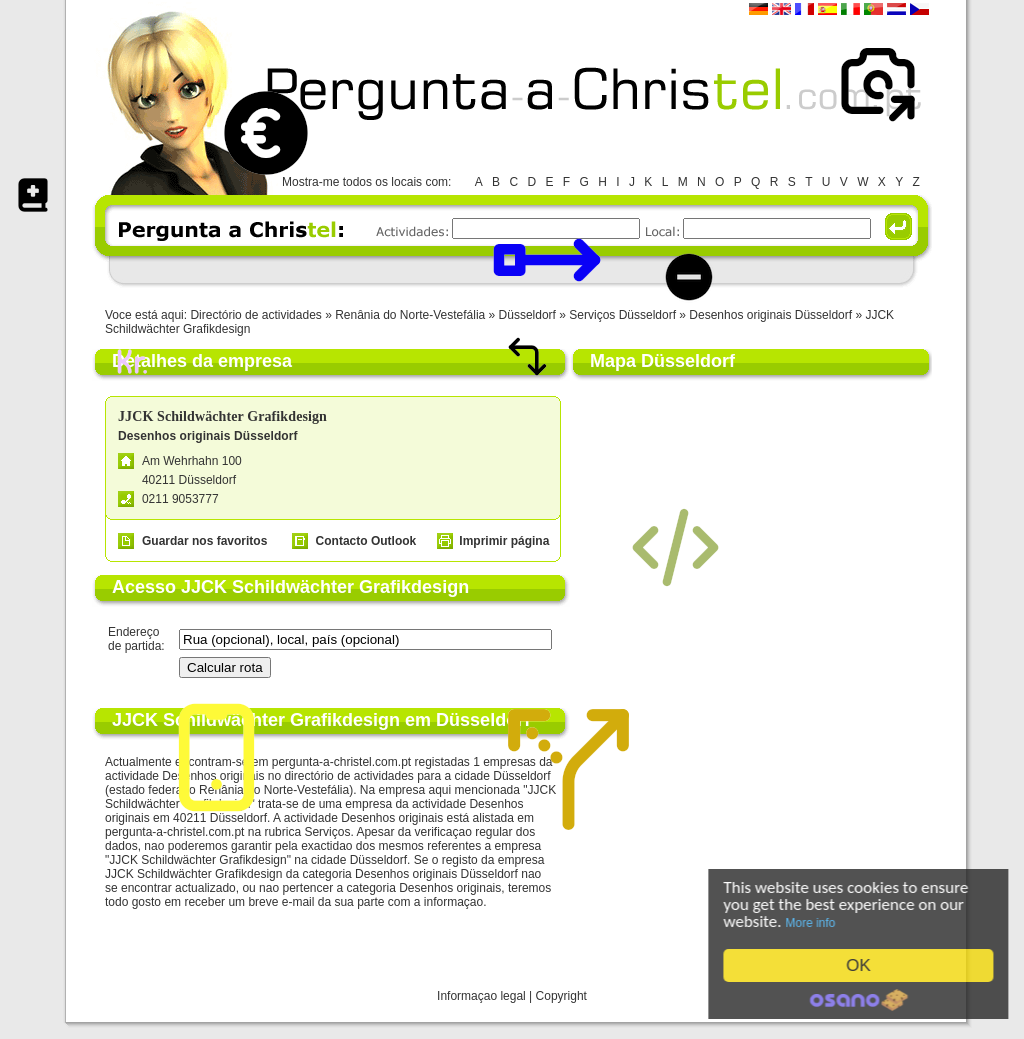 The image size is (1024, 1039). I want to click on do not disturb mode is enabled, so click(689, 277).